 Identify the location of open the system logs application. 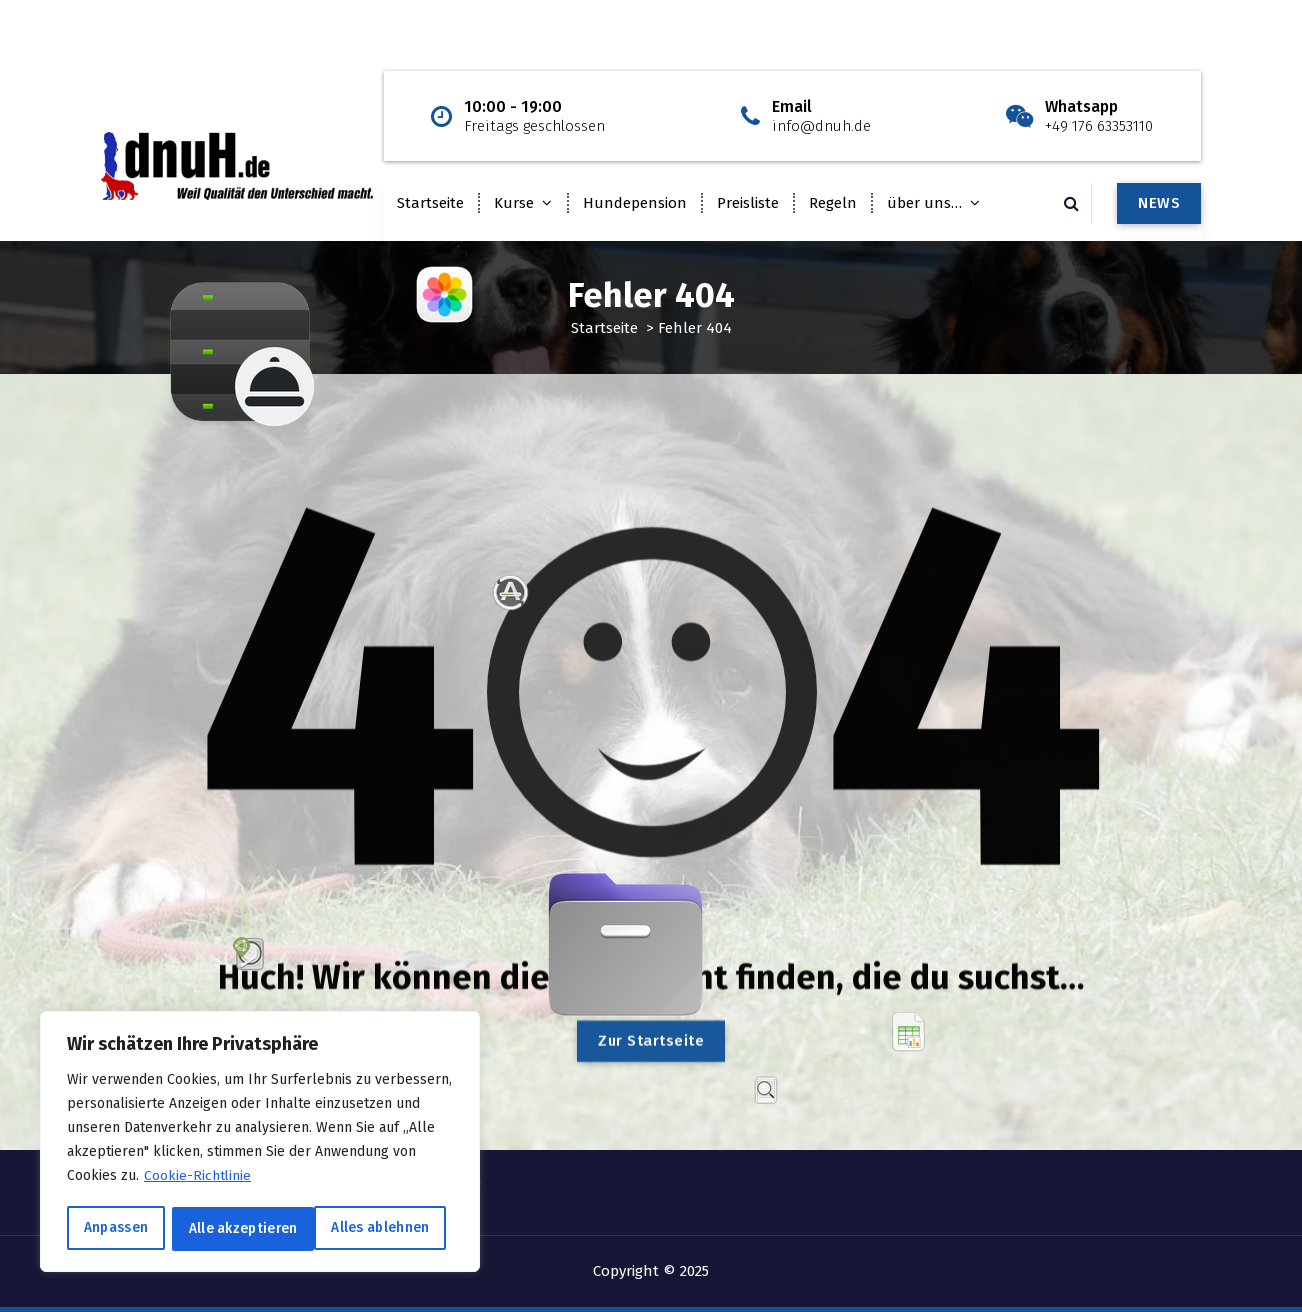
(766, 1090).